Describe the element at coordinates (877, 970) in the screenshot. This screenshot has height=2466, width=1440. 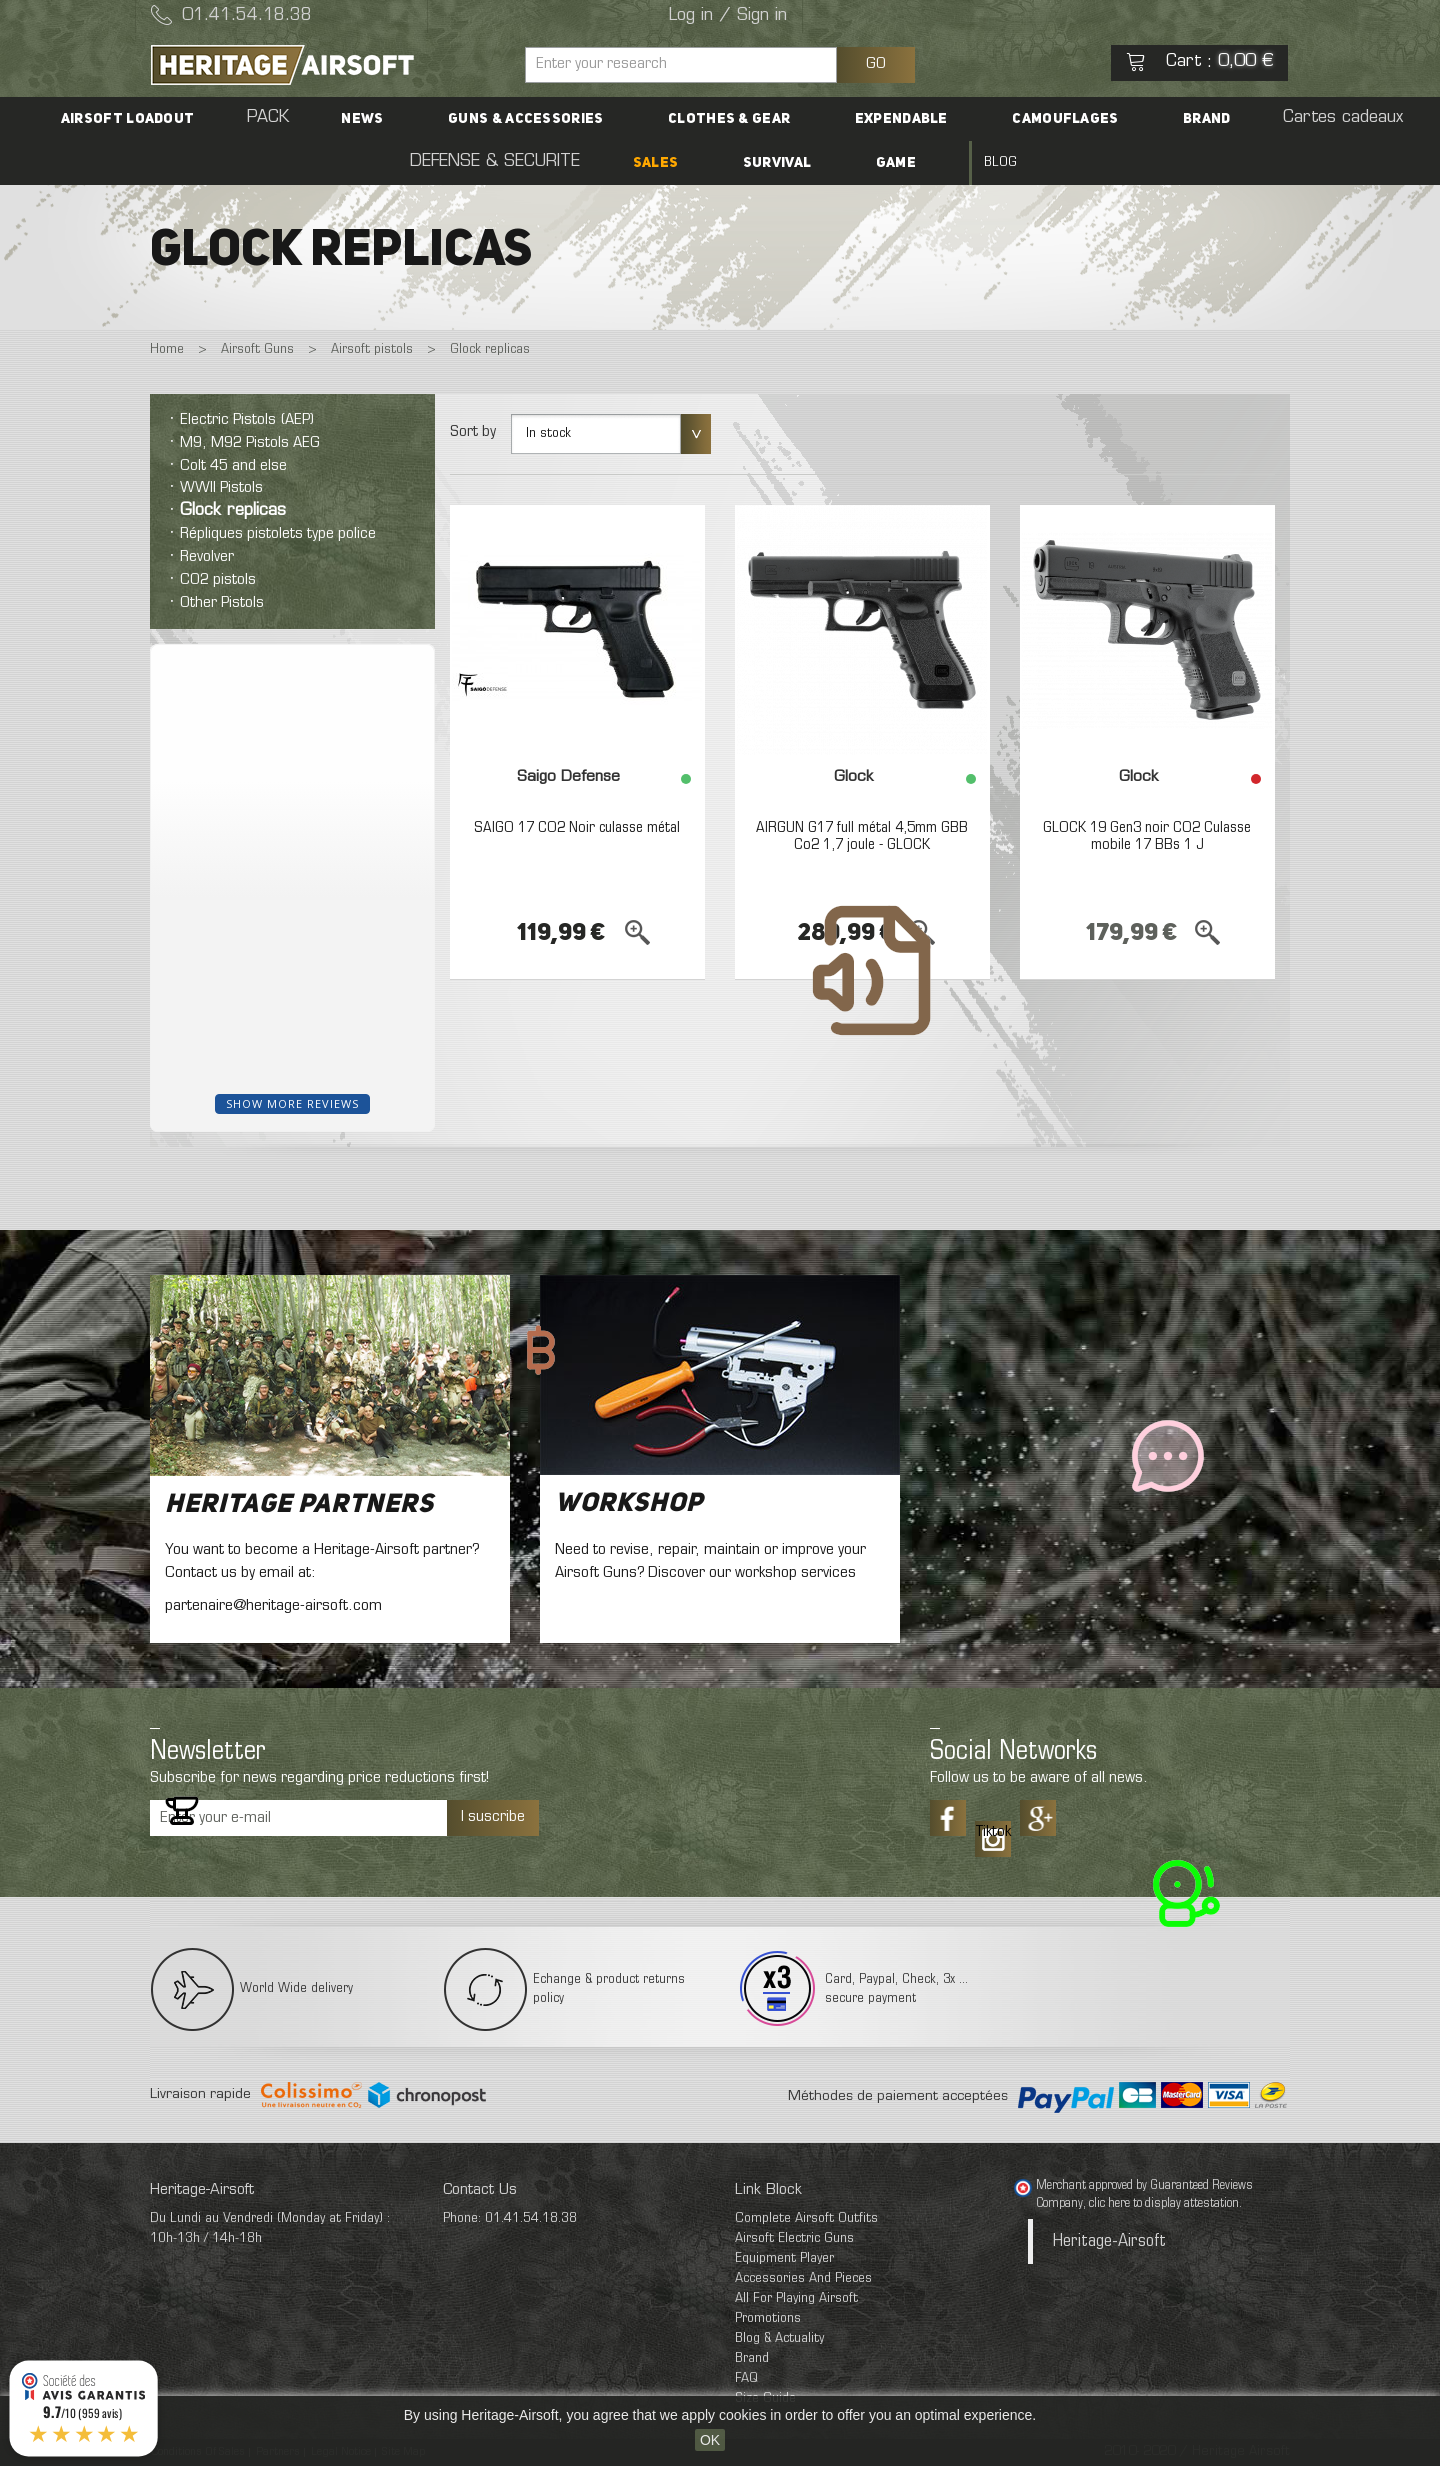
I see `open audio file` at that location.